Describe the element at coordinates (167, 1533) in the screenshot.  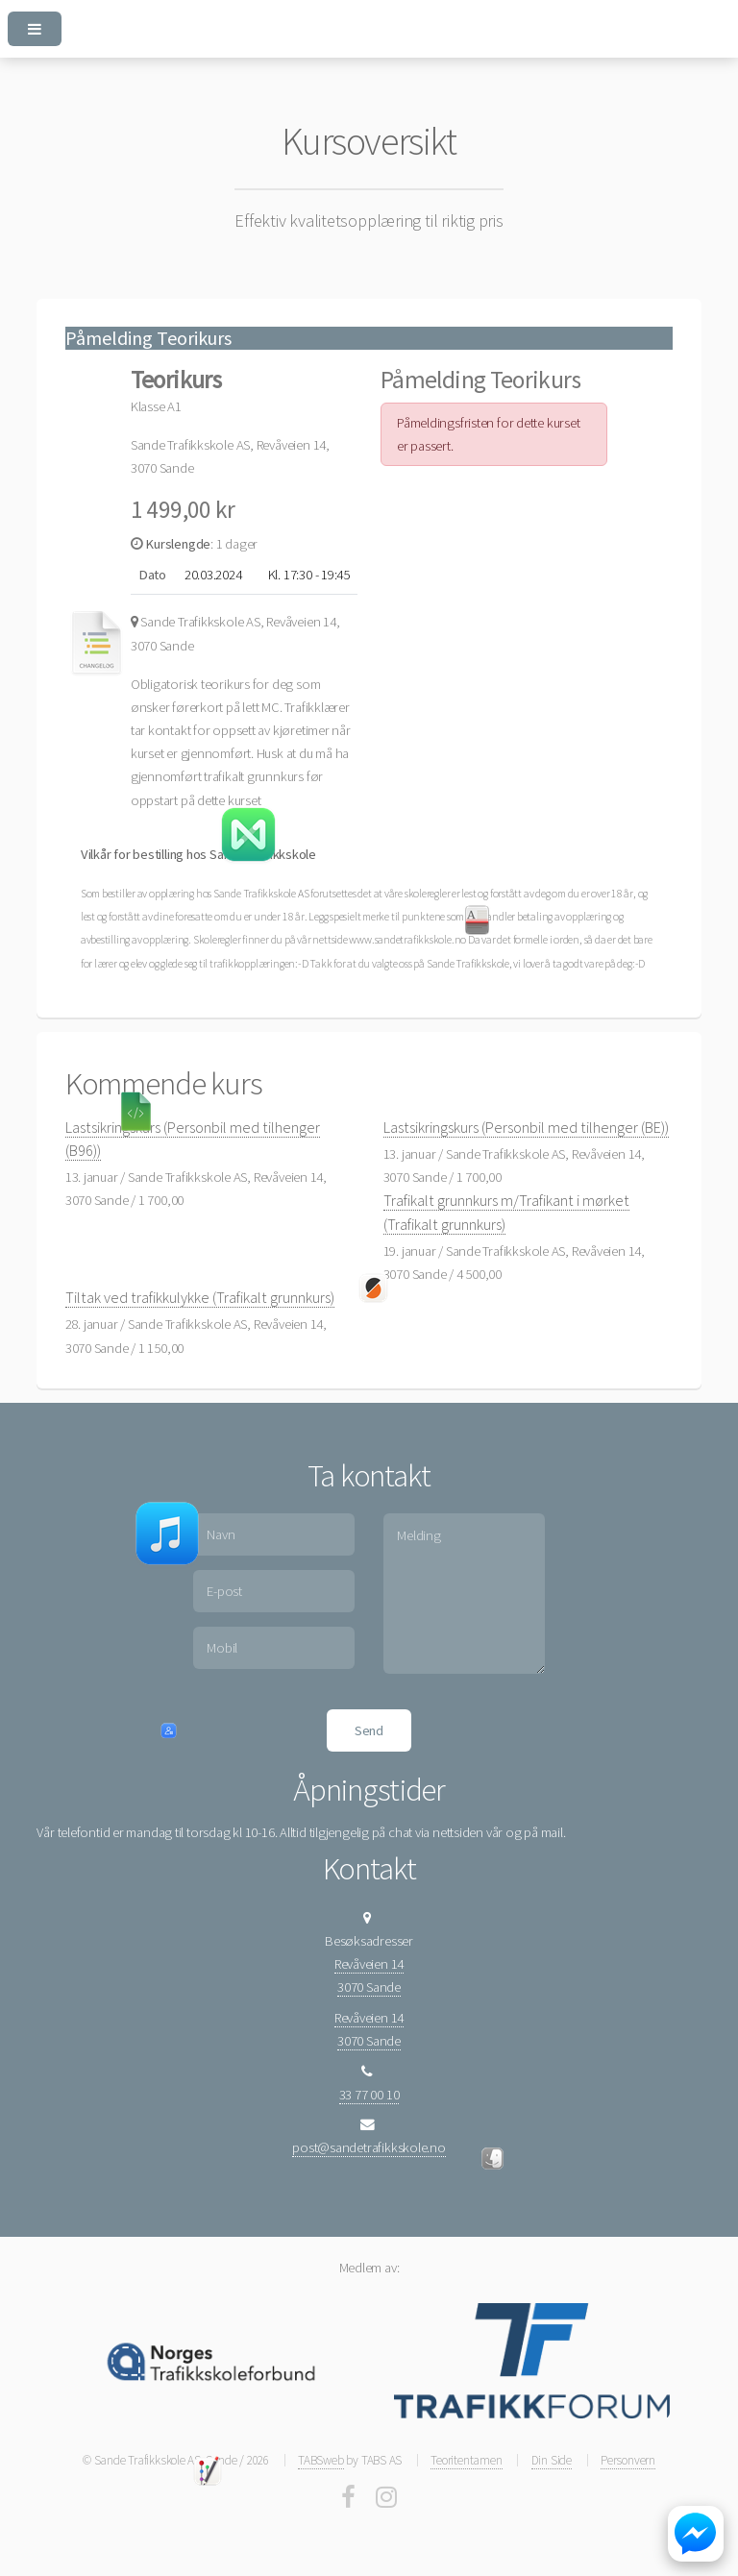
I see `open playmymusic app` at that location.